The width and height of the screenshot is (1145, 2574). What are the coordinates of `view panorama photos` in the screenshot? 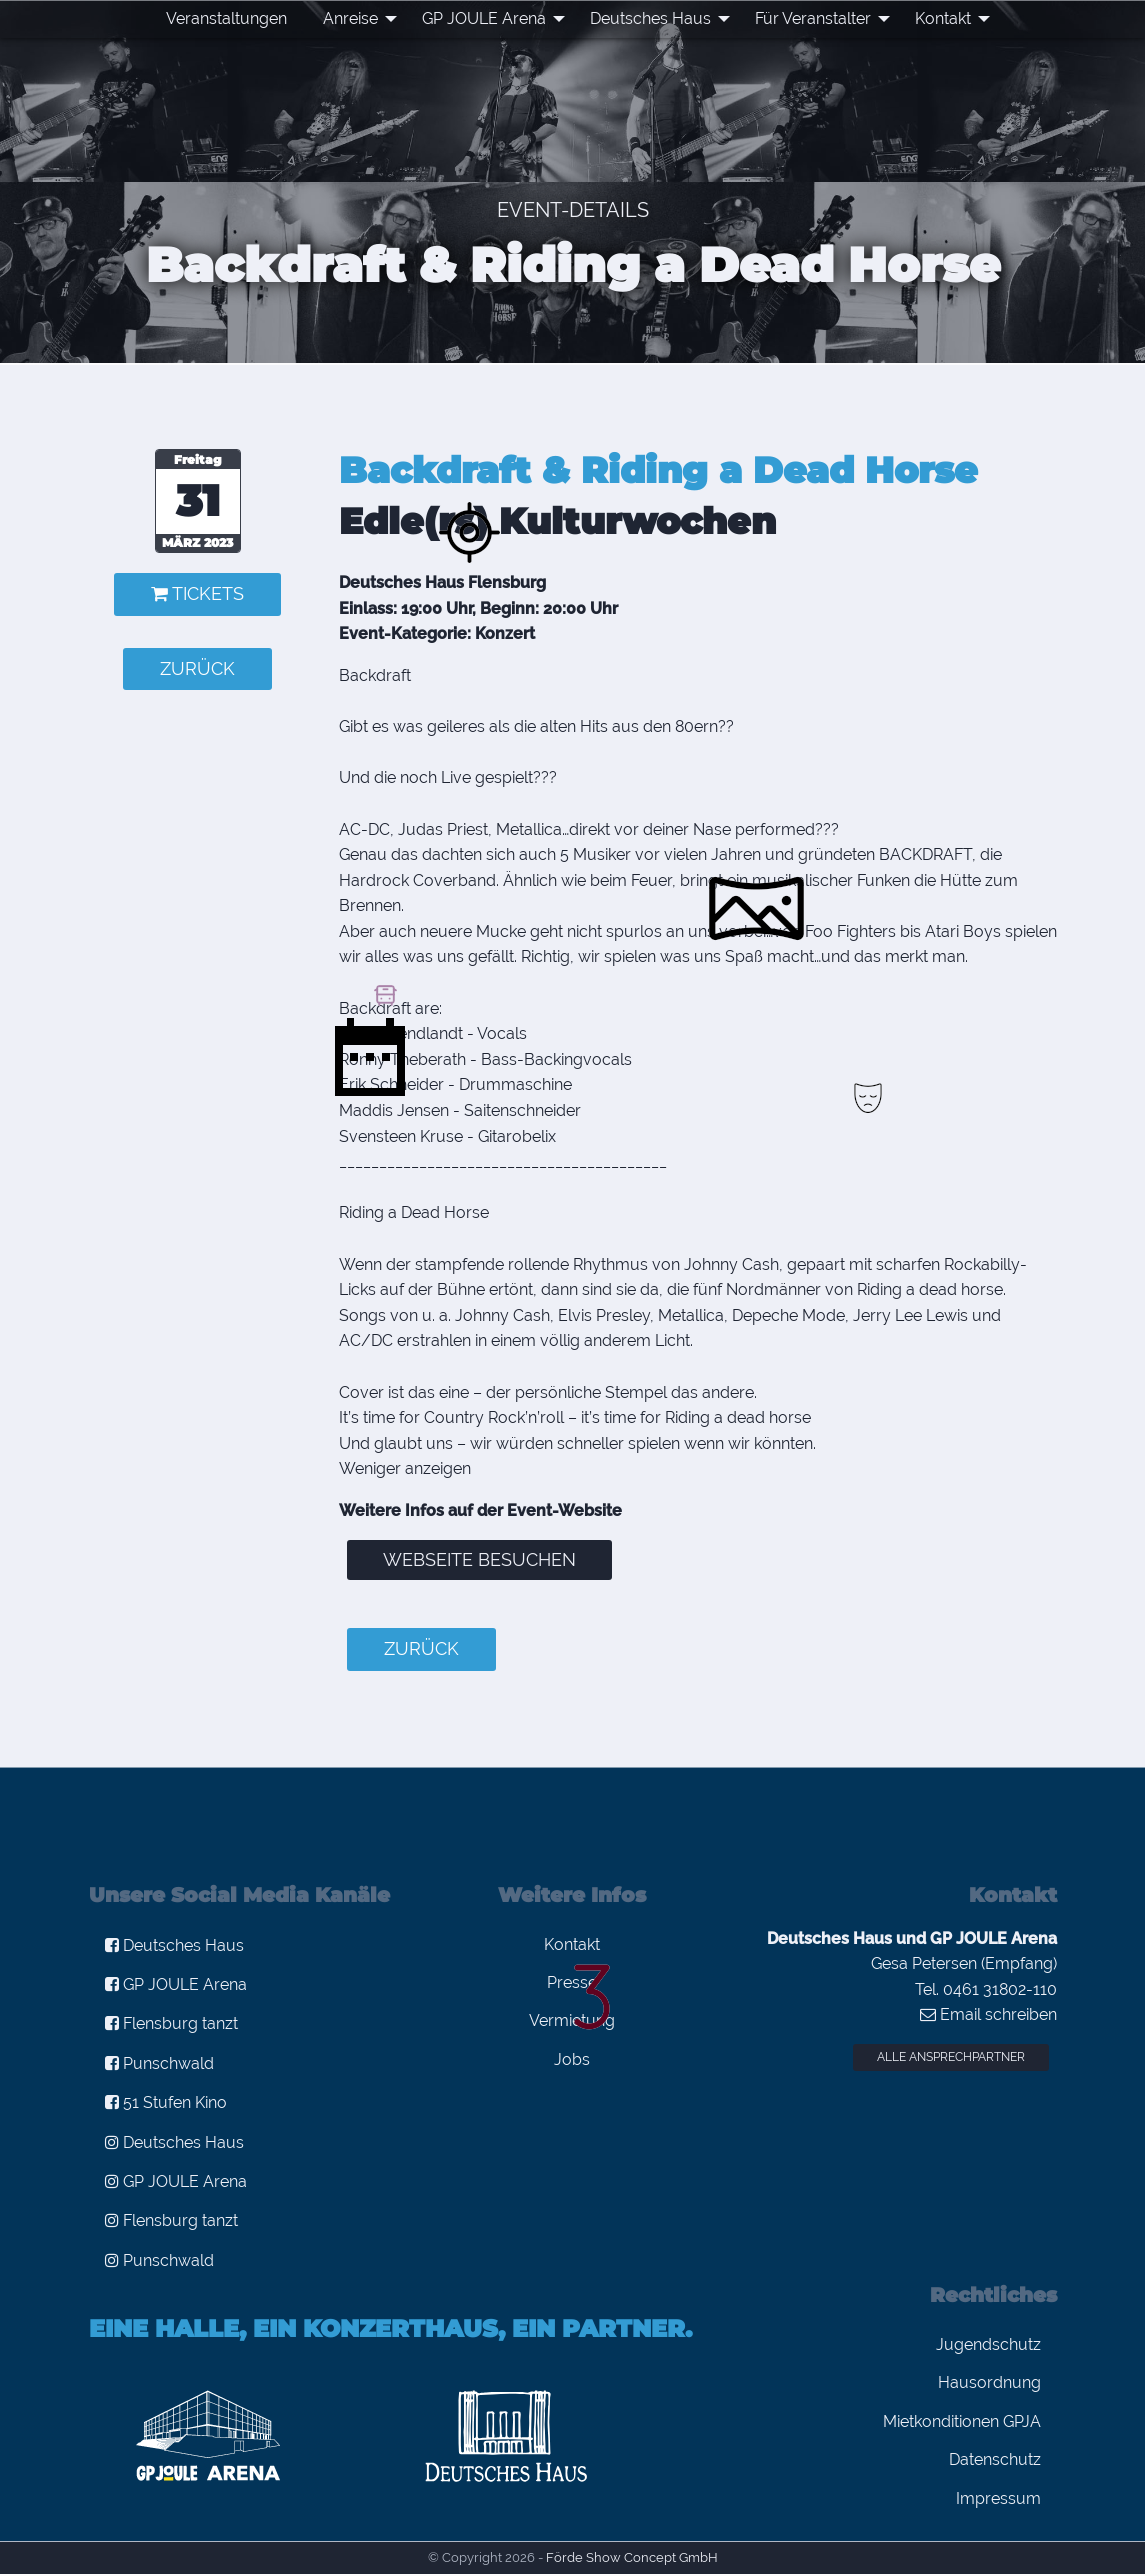 It's located at (756, 908).